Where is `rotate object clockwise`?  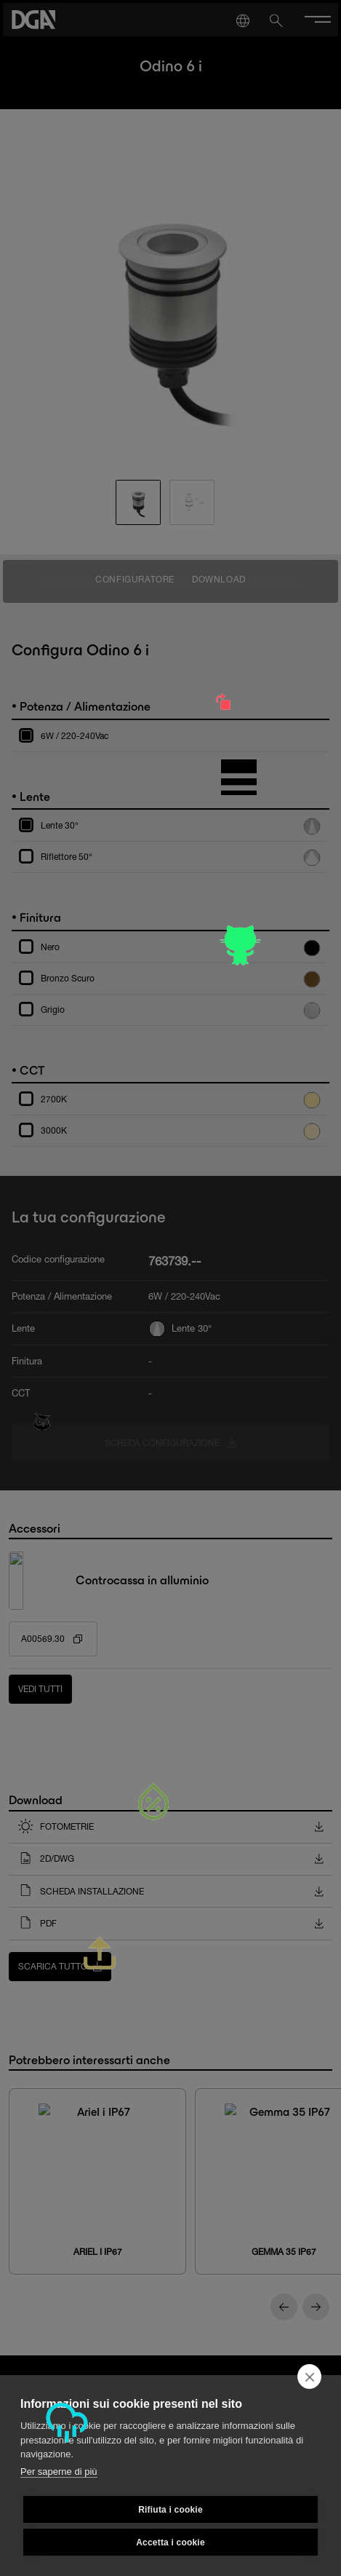
rotate object clockwise is located at coordinates (223, 702).